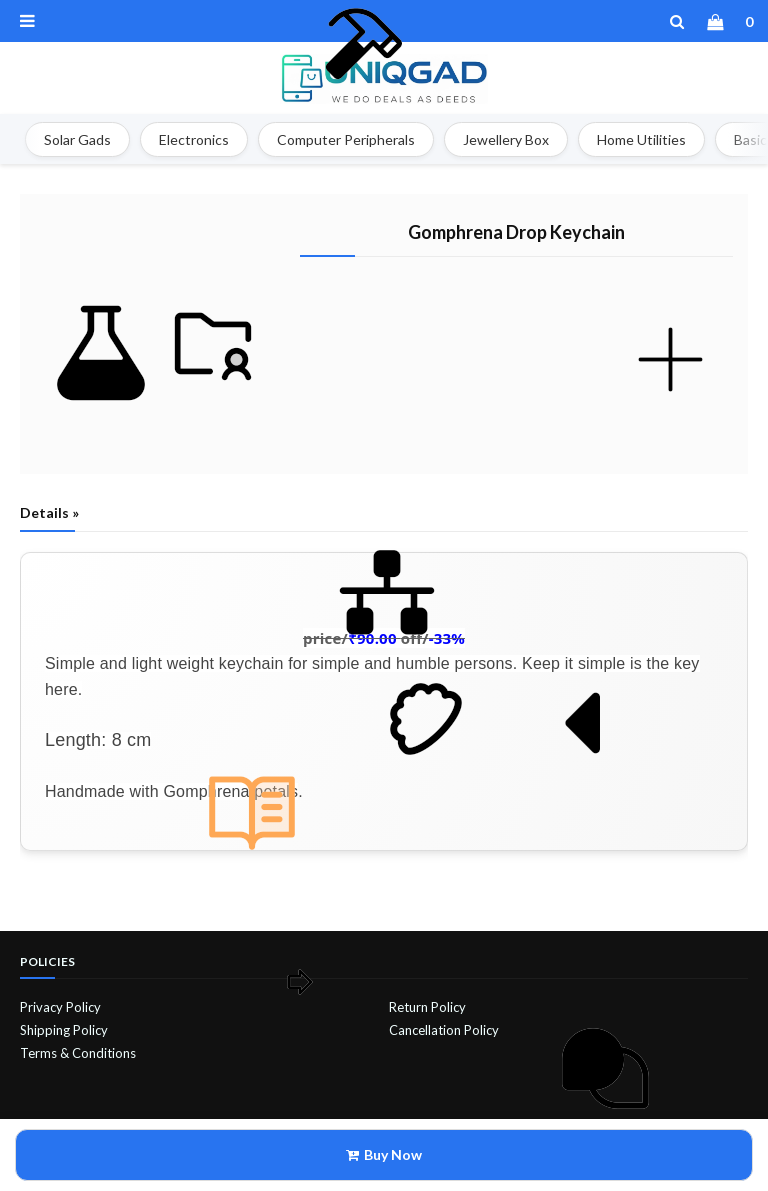 This screenshot has width=768, height=1191. What do you see at coordinates (299, 982) in the screenshot?
I see `go forward or proceed to the next step` at bounding box center [299, 982].